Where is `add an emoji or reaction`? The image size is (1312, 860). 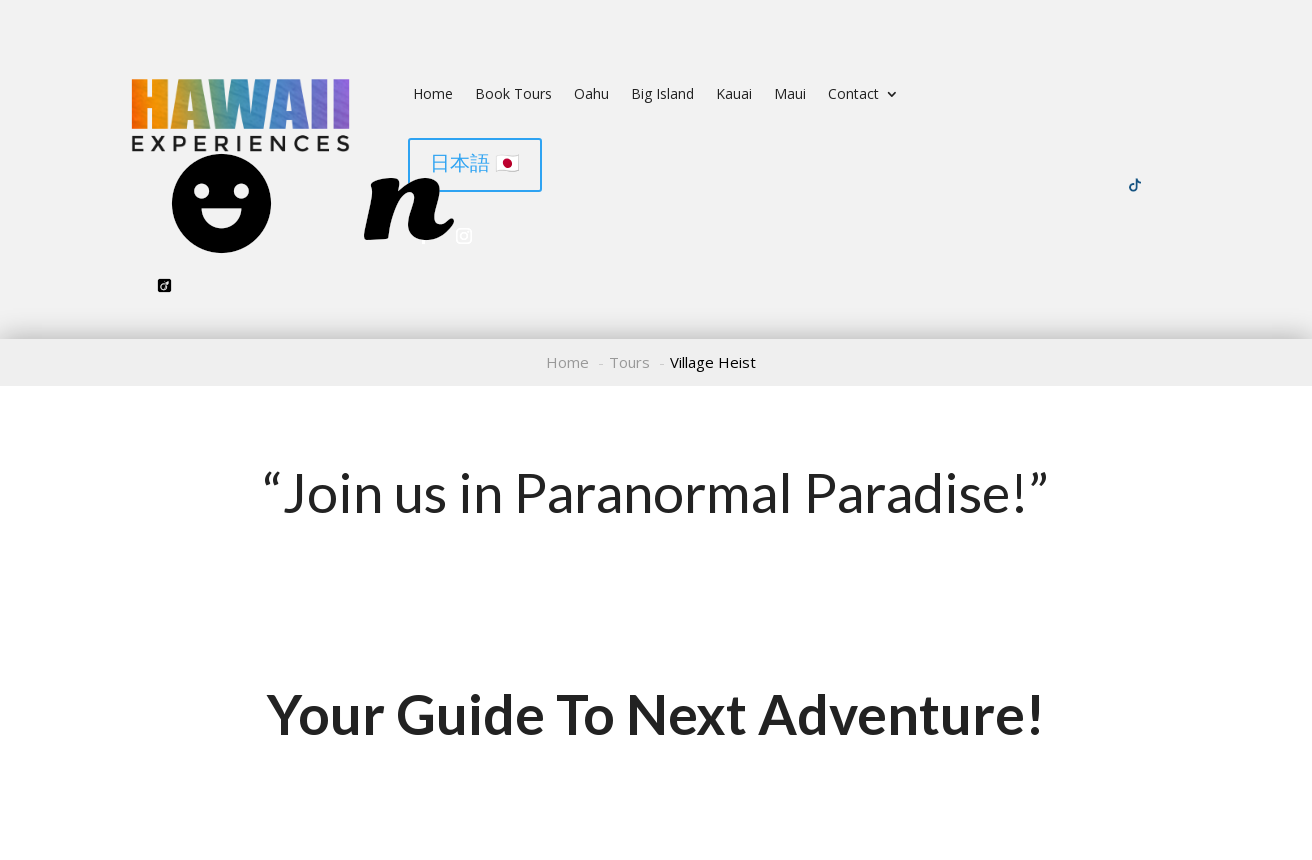
add an emoji or reaction is located at coordinates (221, 203).